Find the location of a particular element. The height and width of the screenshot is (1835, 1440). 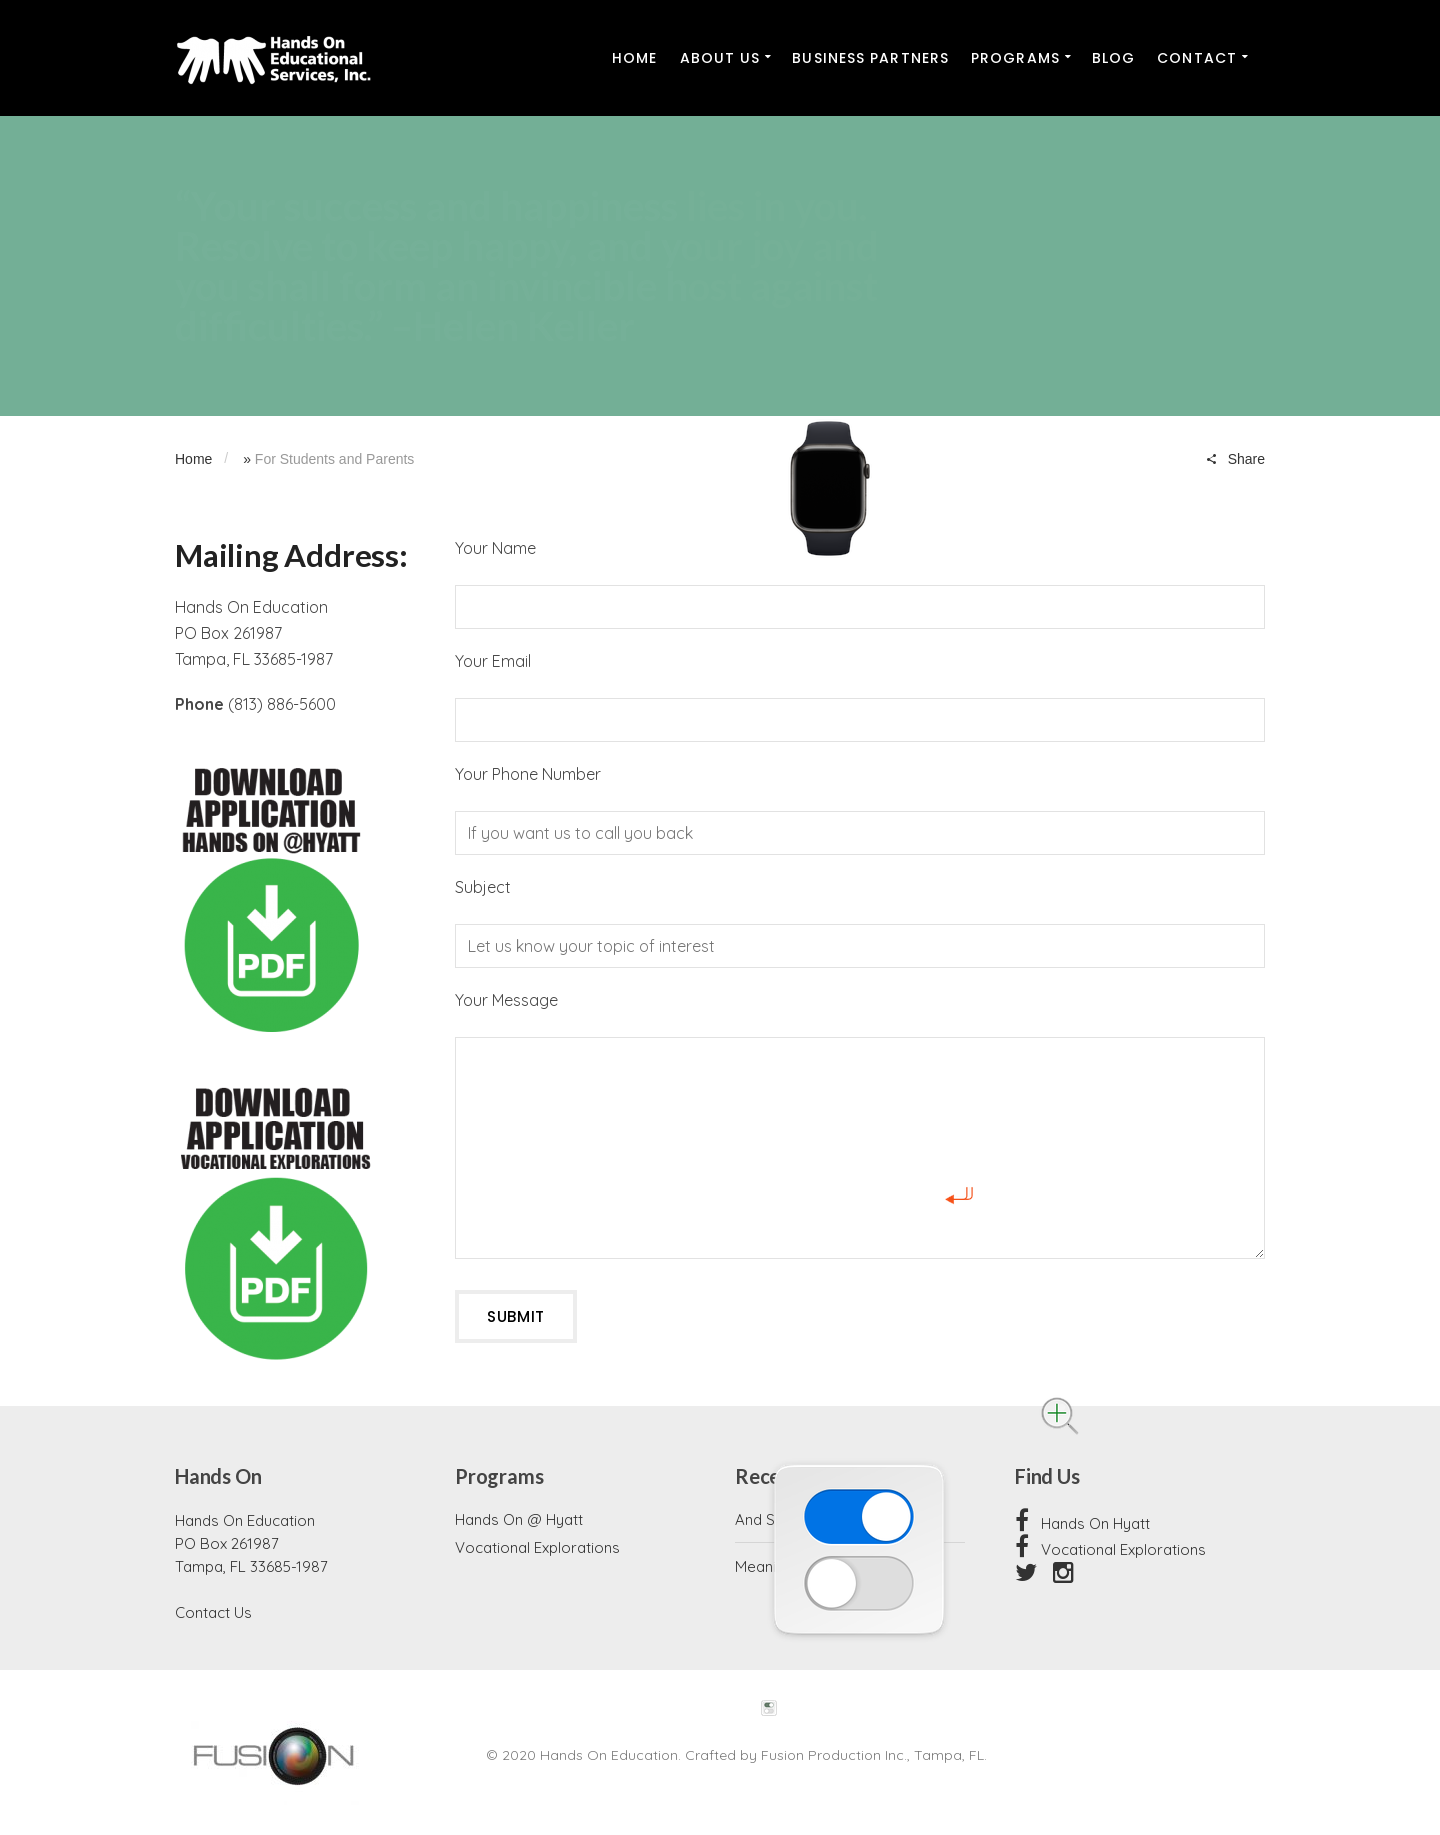

reply to all recipients of an email is located at coordinates (958, 1193).